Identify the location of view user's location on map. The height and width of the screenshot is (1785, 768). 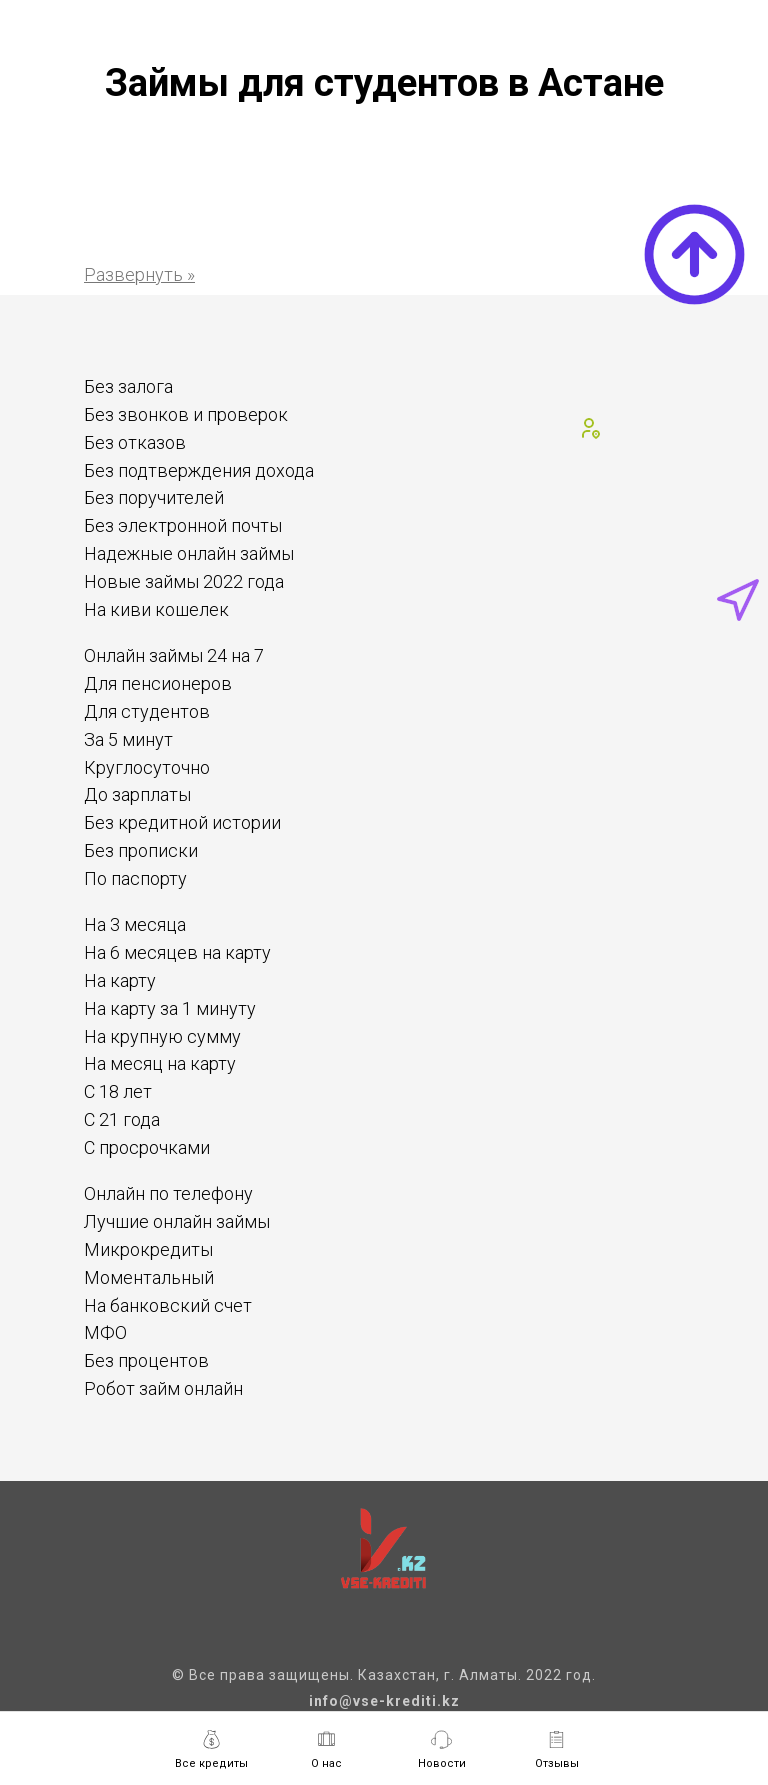
(589, 428).